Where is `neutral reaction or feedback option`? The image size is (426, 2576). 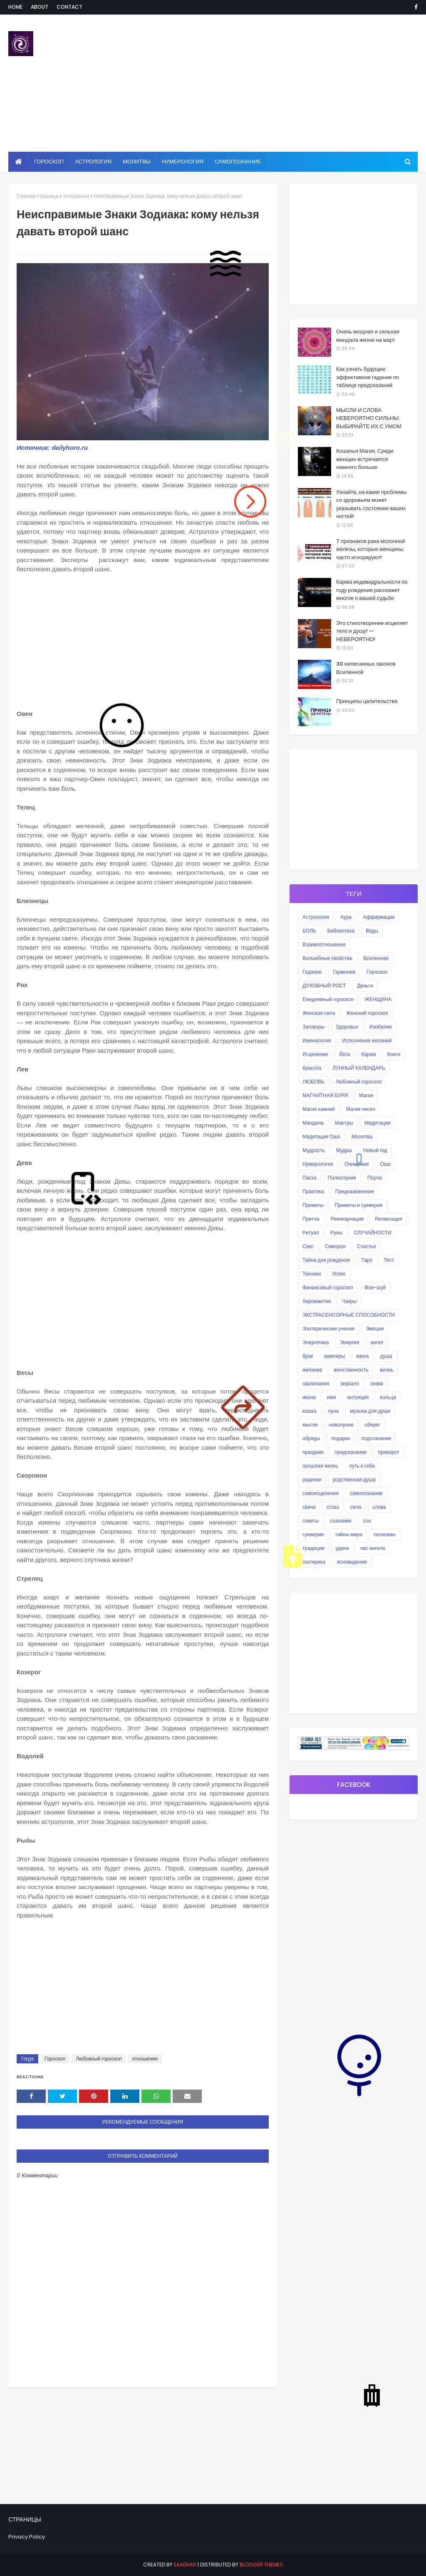 neutral reaction or feedback option is located at coordinates (121, 725).